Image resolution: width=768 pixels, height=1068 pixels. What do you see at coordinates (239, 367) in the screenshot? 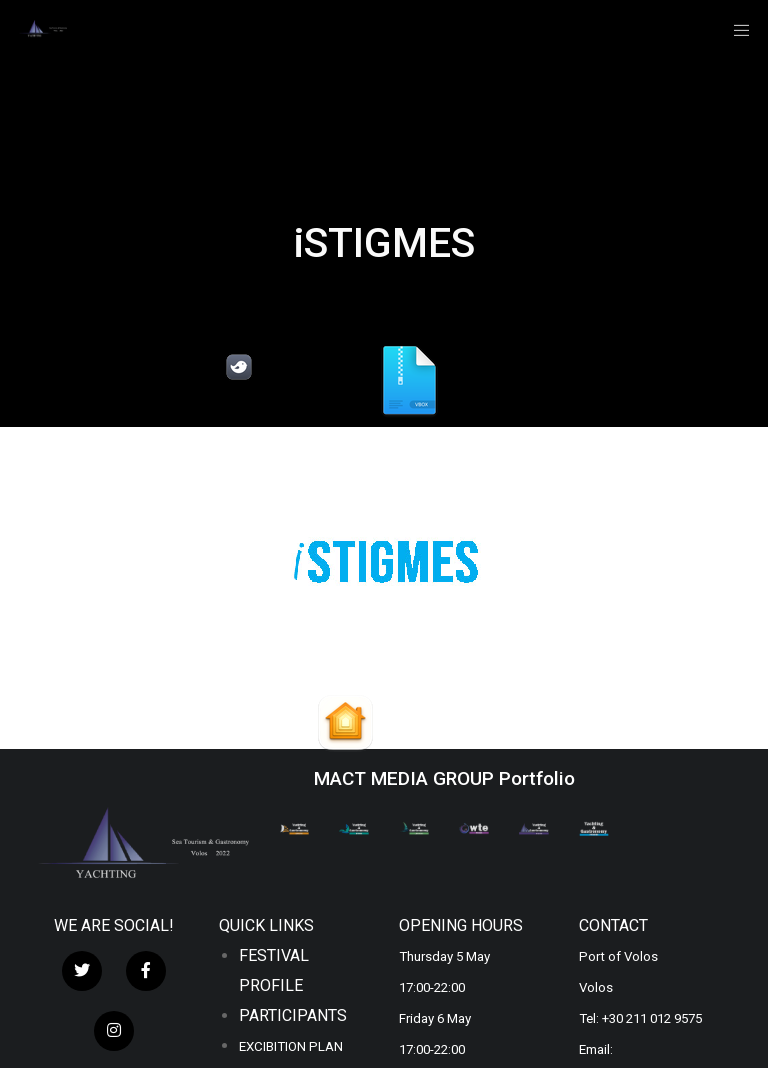
I see `launch the budgie desktop environment` at bounding box center [239, 367].